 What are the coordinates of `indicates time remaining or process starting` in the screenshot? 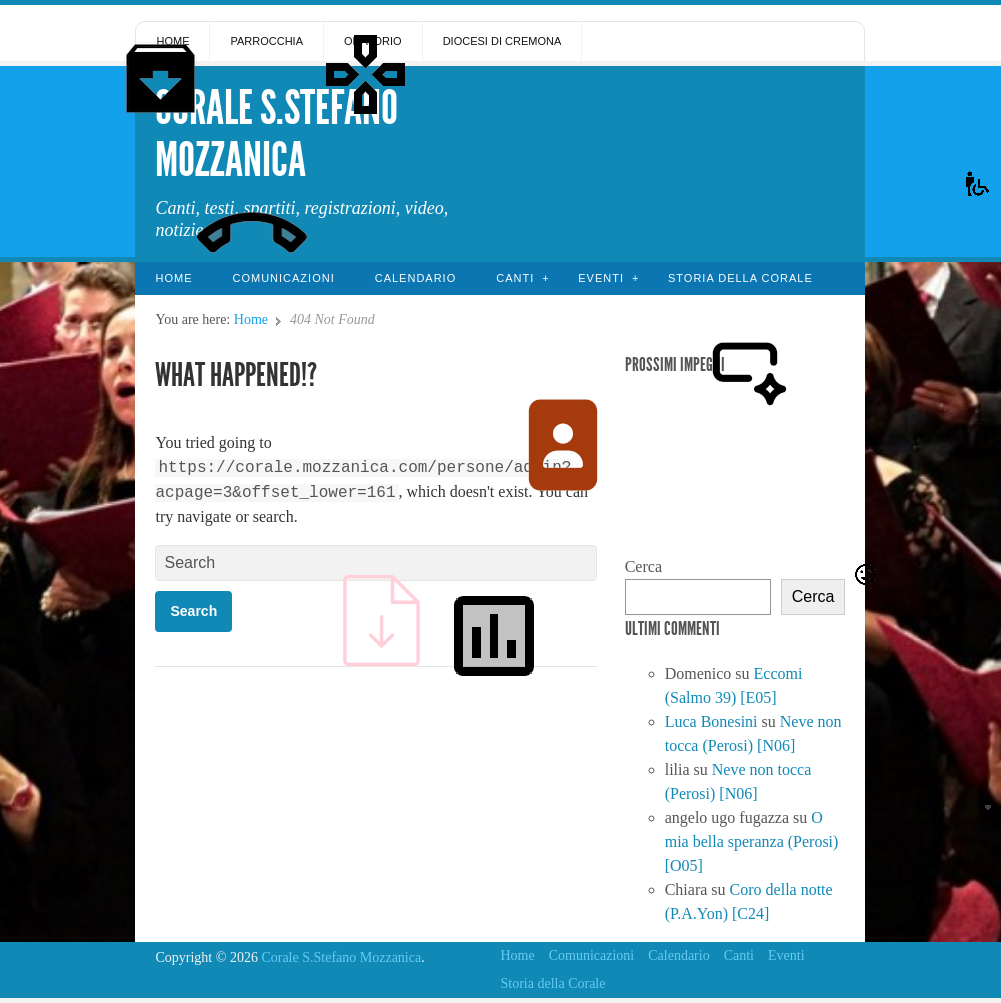 It's located at (988, 811).